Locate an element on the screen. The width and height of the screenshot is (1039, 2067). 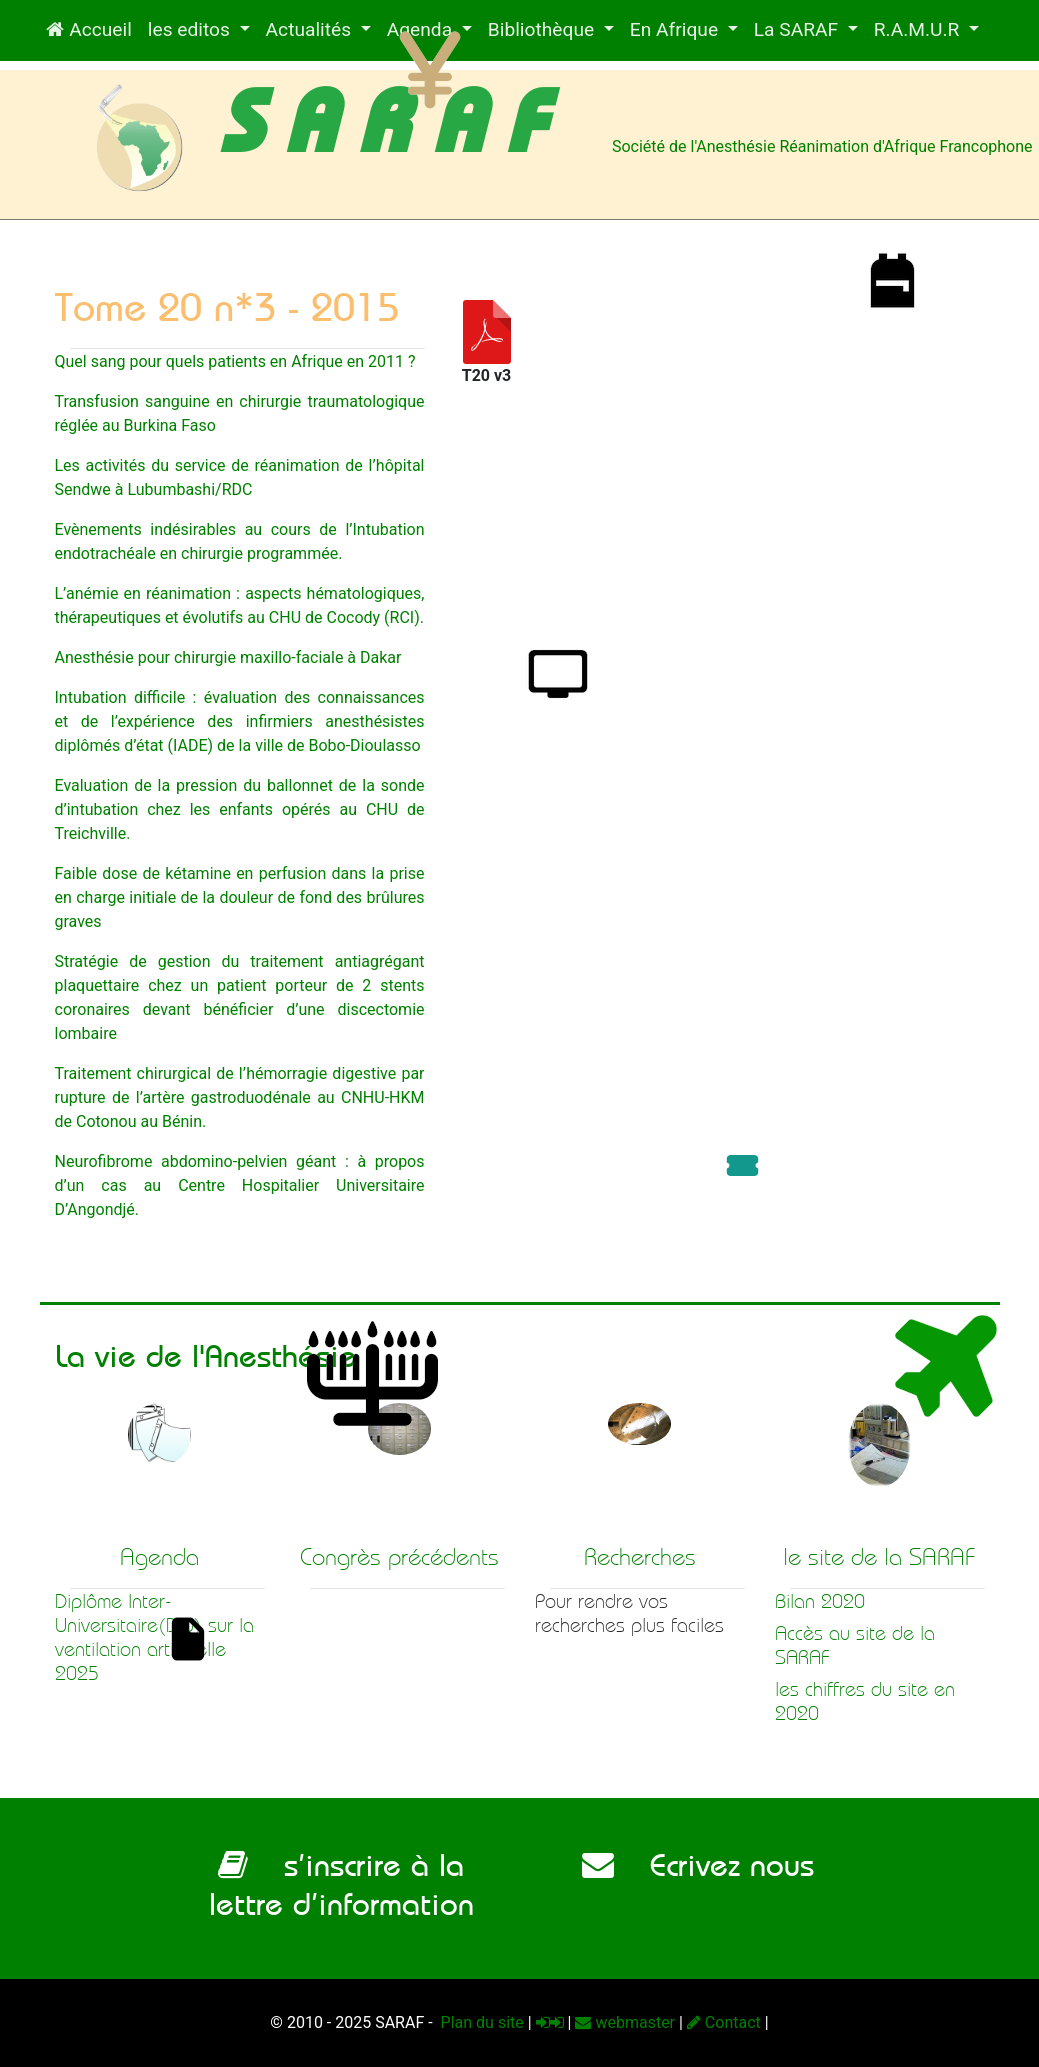
access your tickets or passes is located at coordinates (742, 1165).